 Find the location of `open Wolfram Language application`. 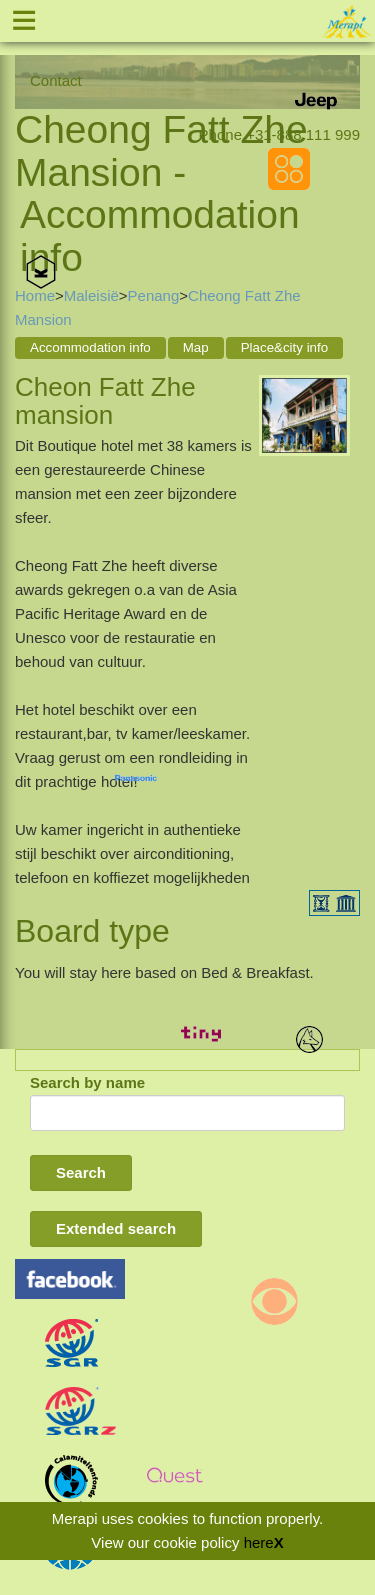

open Wolfram Language application is located at coordinates (309, 1039).